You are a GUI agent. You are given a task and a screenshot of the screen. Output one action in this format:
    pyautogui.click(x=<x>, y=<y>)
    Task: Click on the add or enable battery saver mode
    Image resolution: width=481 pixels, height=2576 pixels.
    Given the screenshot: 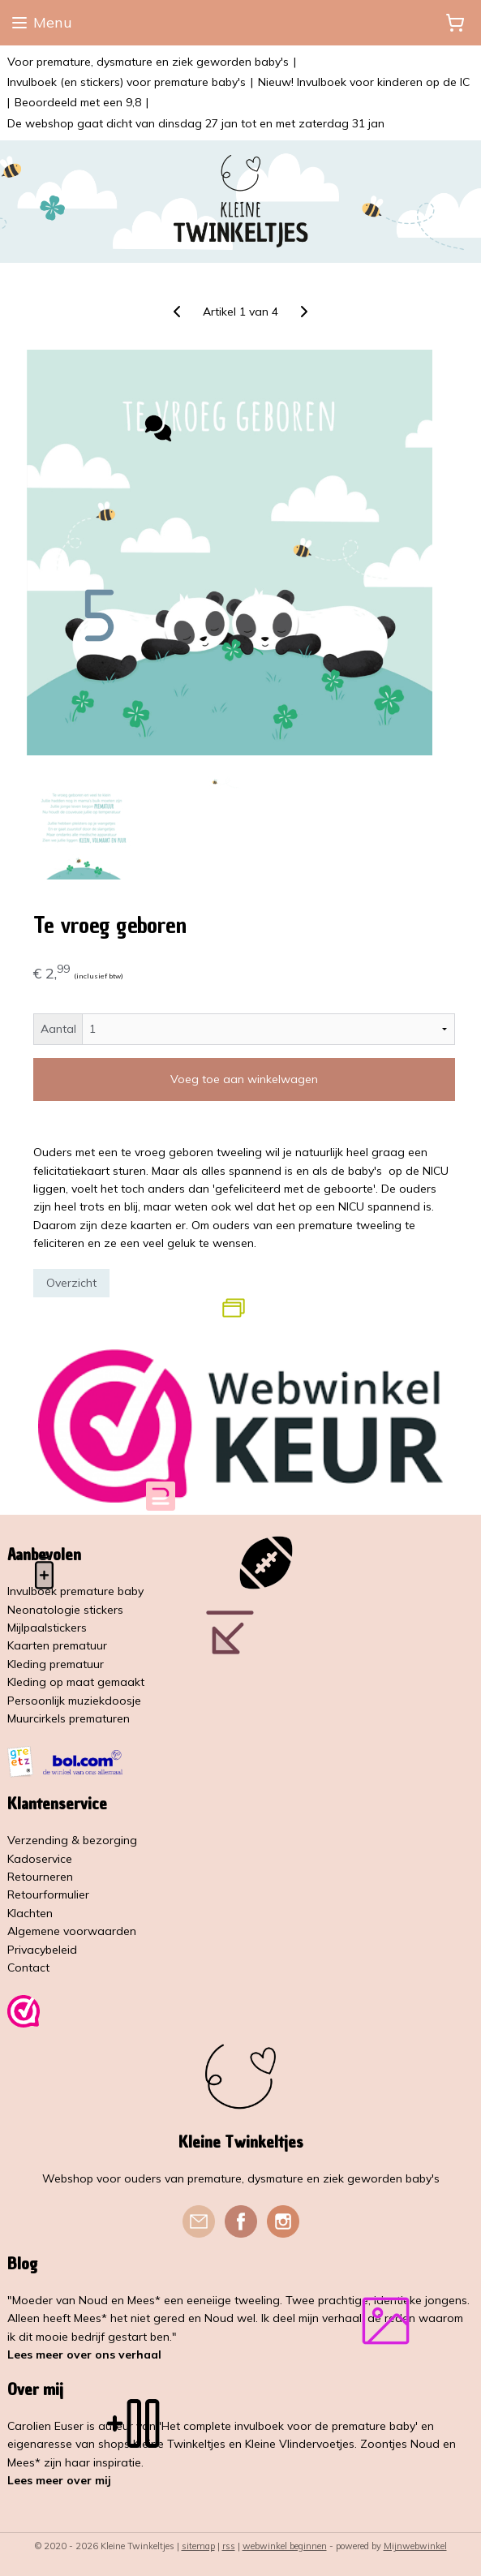 What is the action you would take?
    pyautogui.click(x=44, y=1573)
    